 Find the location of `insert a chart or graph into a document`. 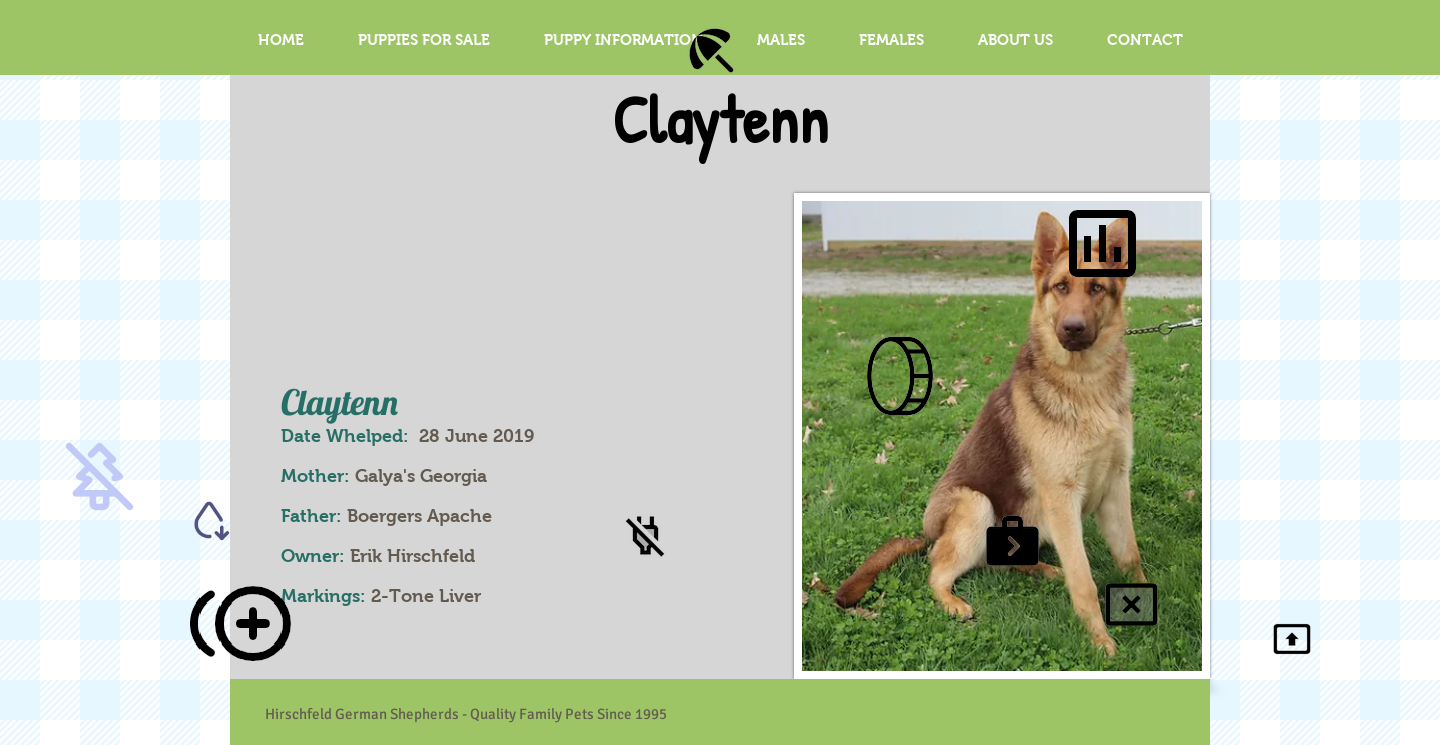

insert a chart or graph into a document is located at coordinates (1102, 243).